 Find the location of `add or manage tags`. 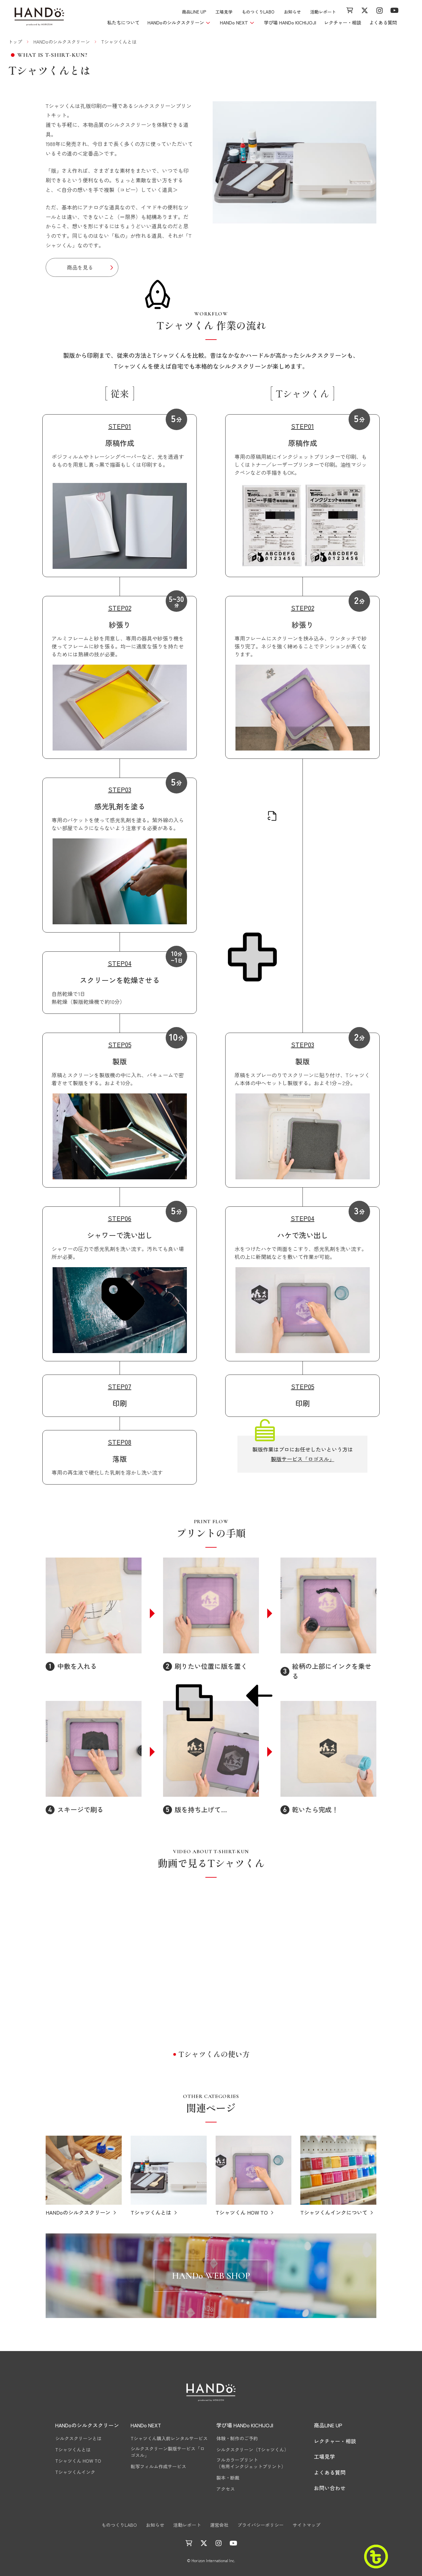

add or manage tags is located at coordinates (123, 1299).